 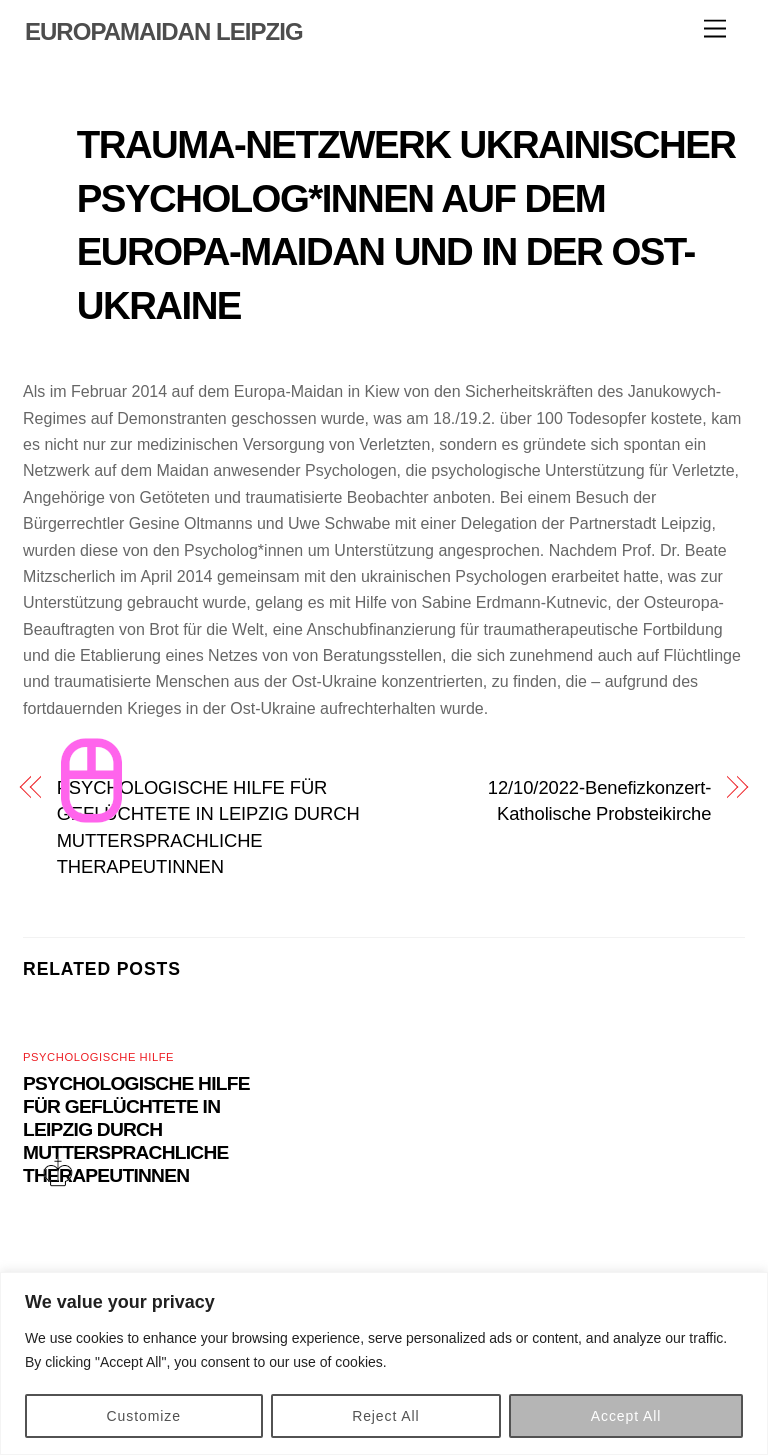 What do you see at coordinates (91, 780) in the screenshot?
I see `indicates mouse input device connected` at bounding box center [91, 780].